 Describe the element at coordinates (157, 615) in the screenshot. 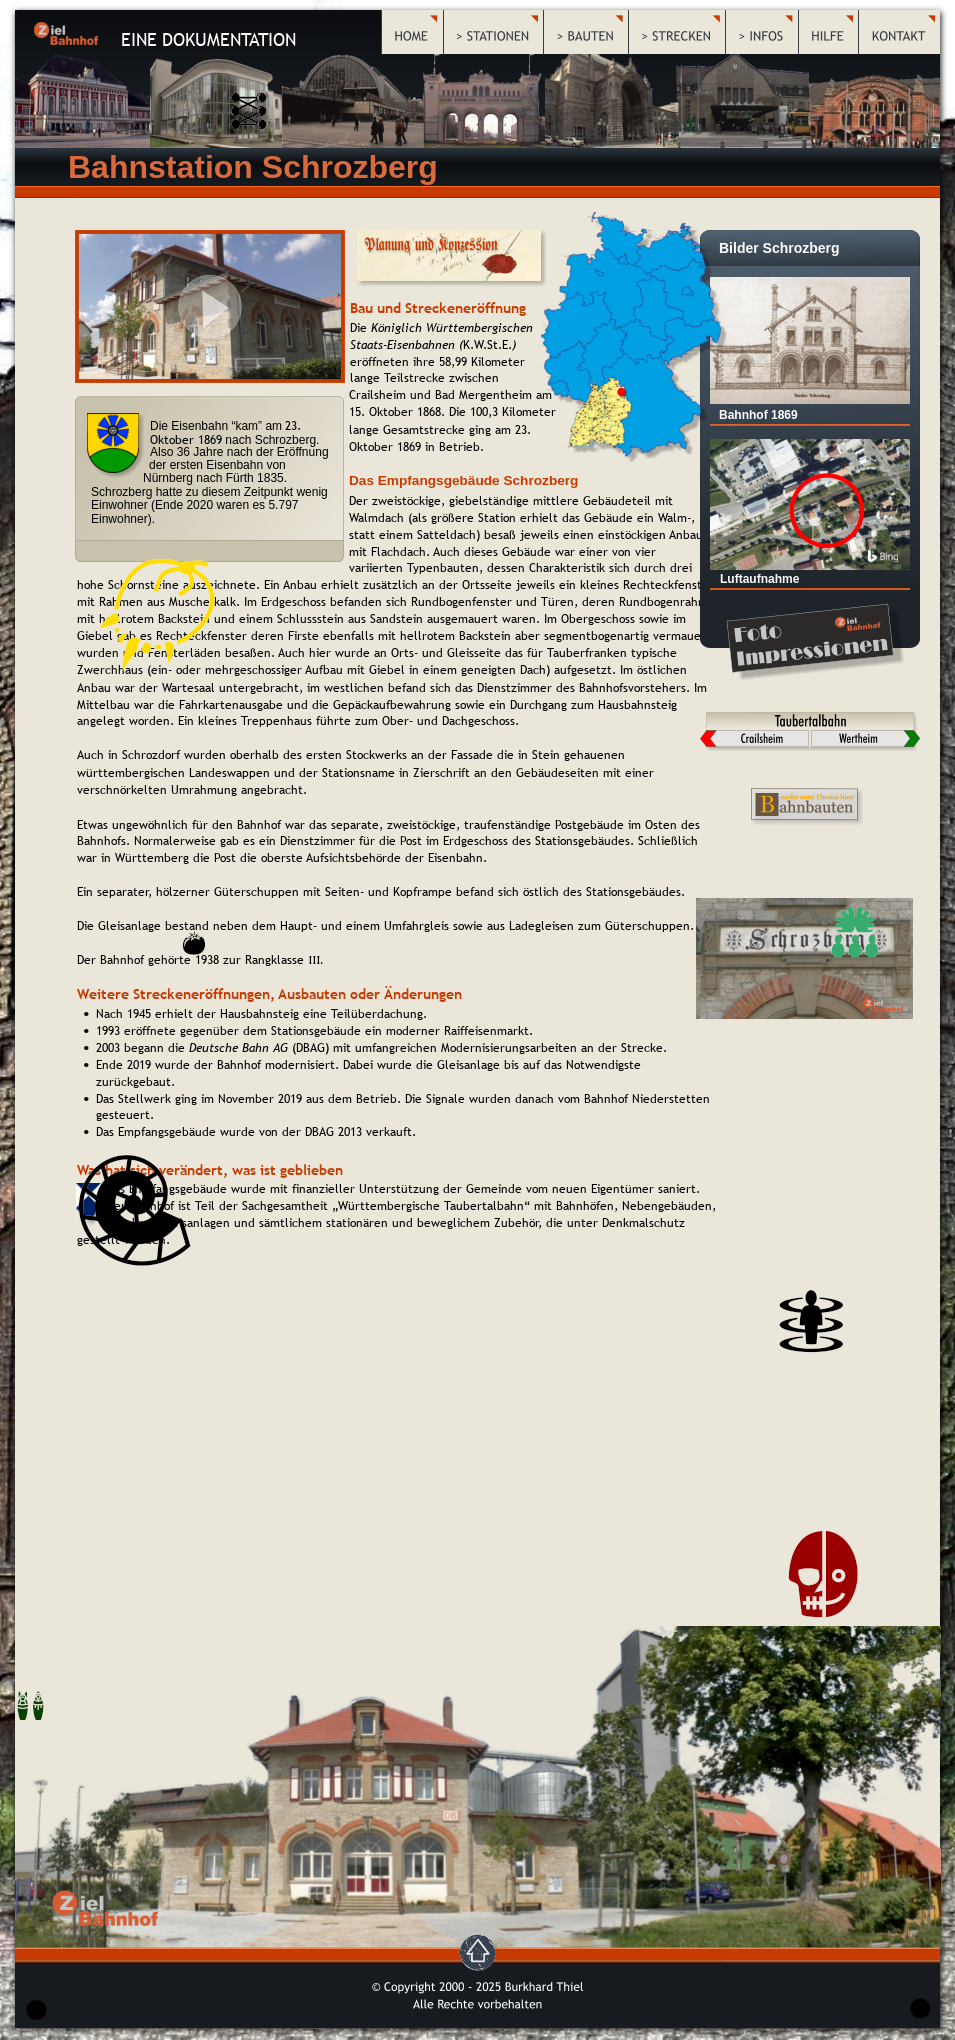

I see `equip a tribal or primitive accessory` at that location.